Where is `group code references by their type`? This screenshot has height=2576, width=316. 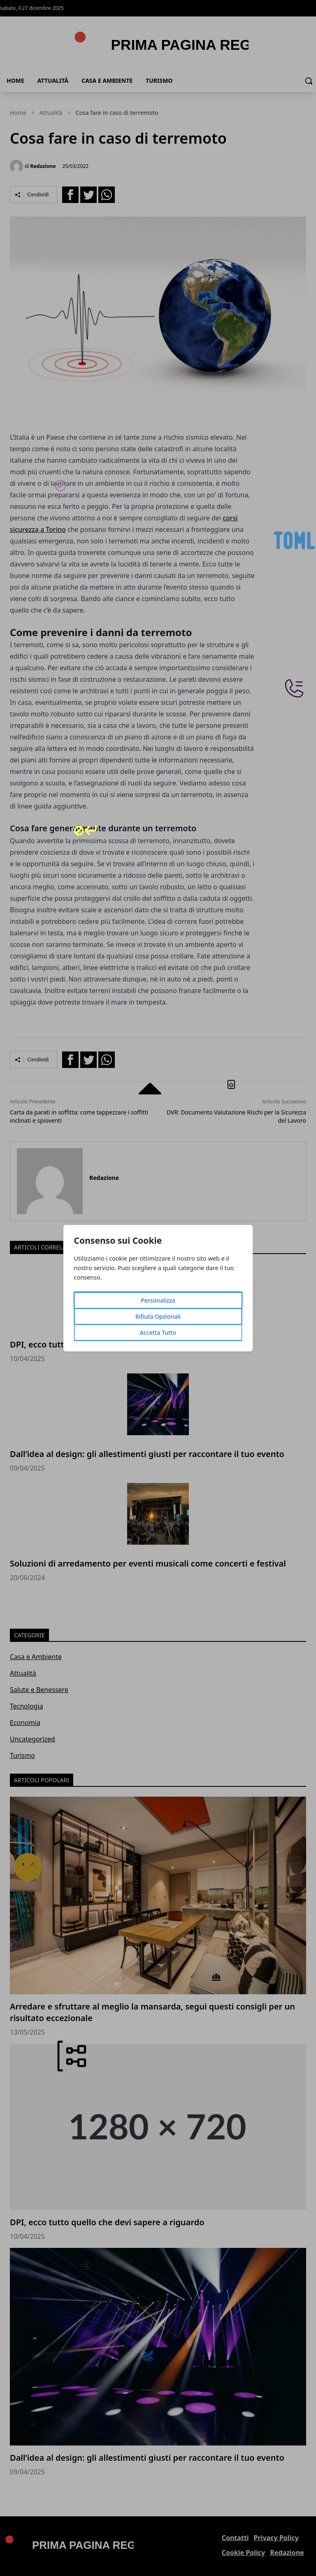
group code references by their type is located at coordinates (73, 2056).